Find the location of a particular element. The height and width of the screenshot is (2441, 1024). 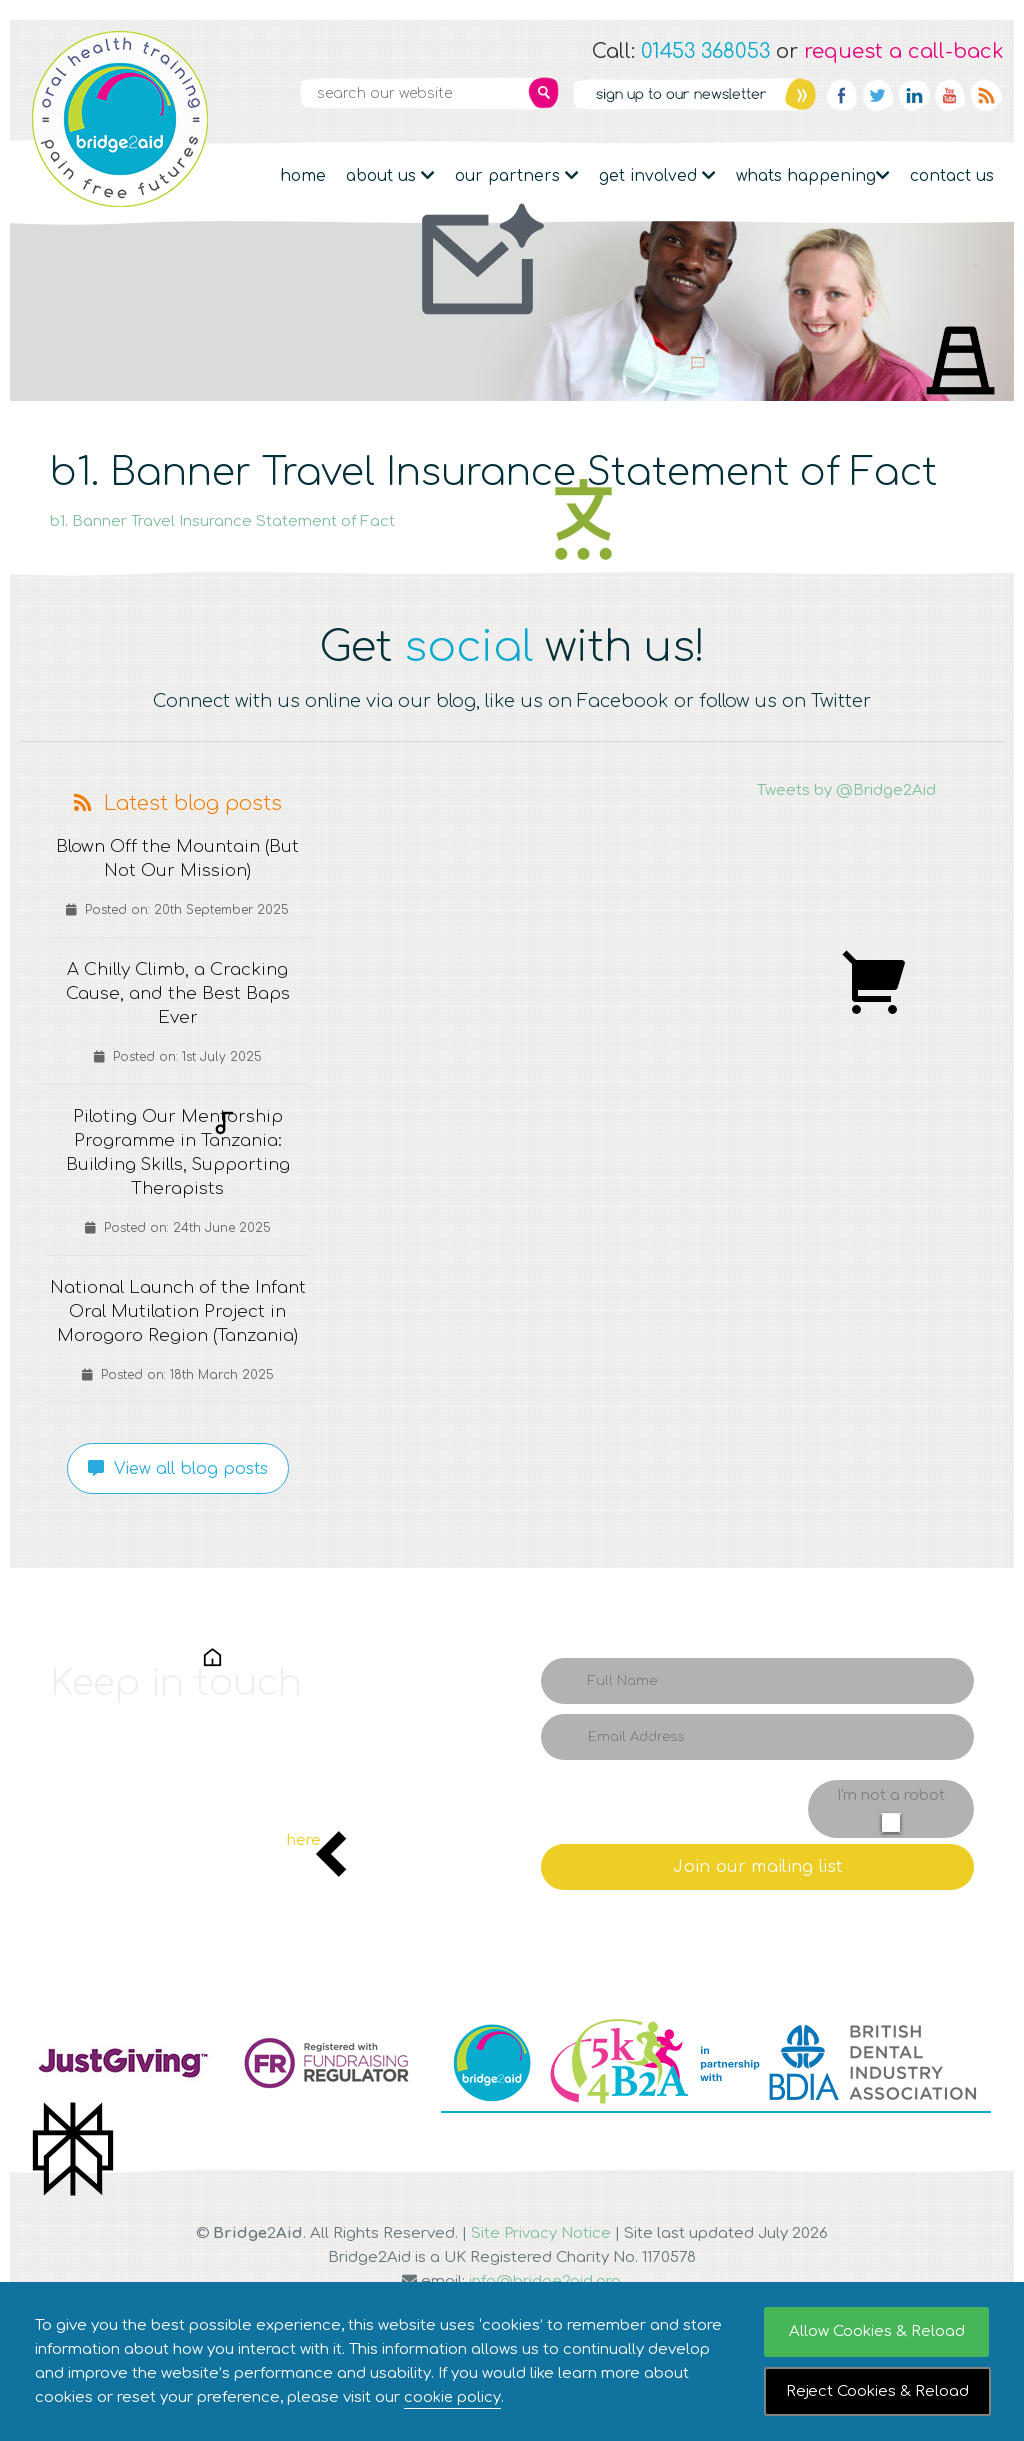

open the perplexity AI app is located at coordinates (73, 2149).